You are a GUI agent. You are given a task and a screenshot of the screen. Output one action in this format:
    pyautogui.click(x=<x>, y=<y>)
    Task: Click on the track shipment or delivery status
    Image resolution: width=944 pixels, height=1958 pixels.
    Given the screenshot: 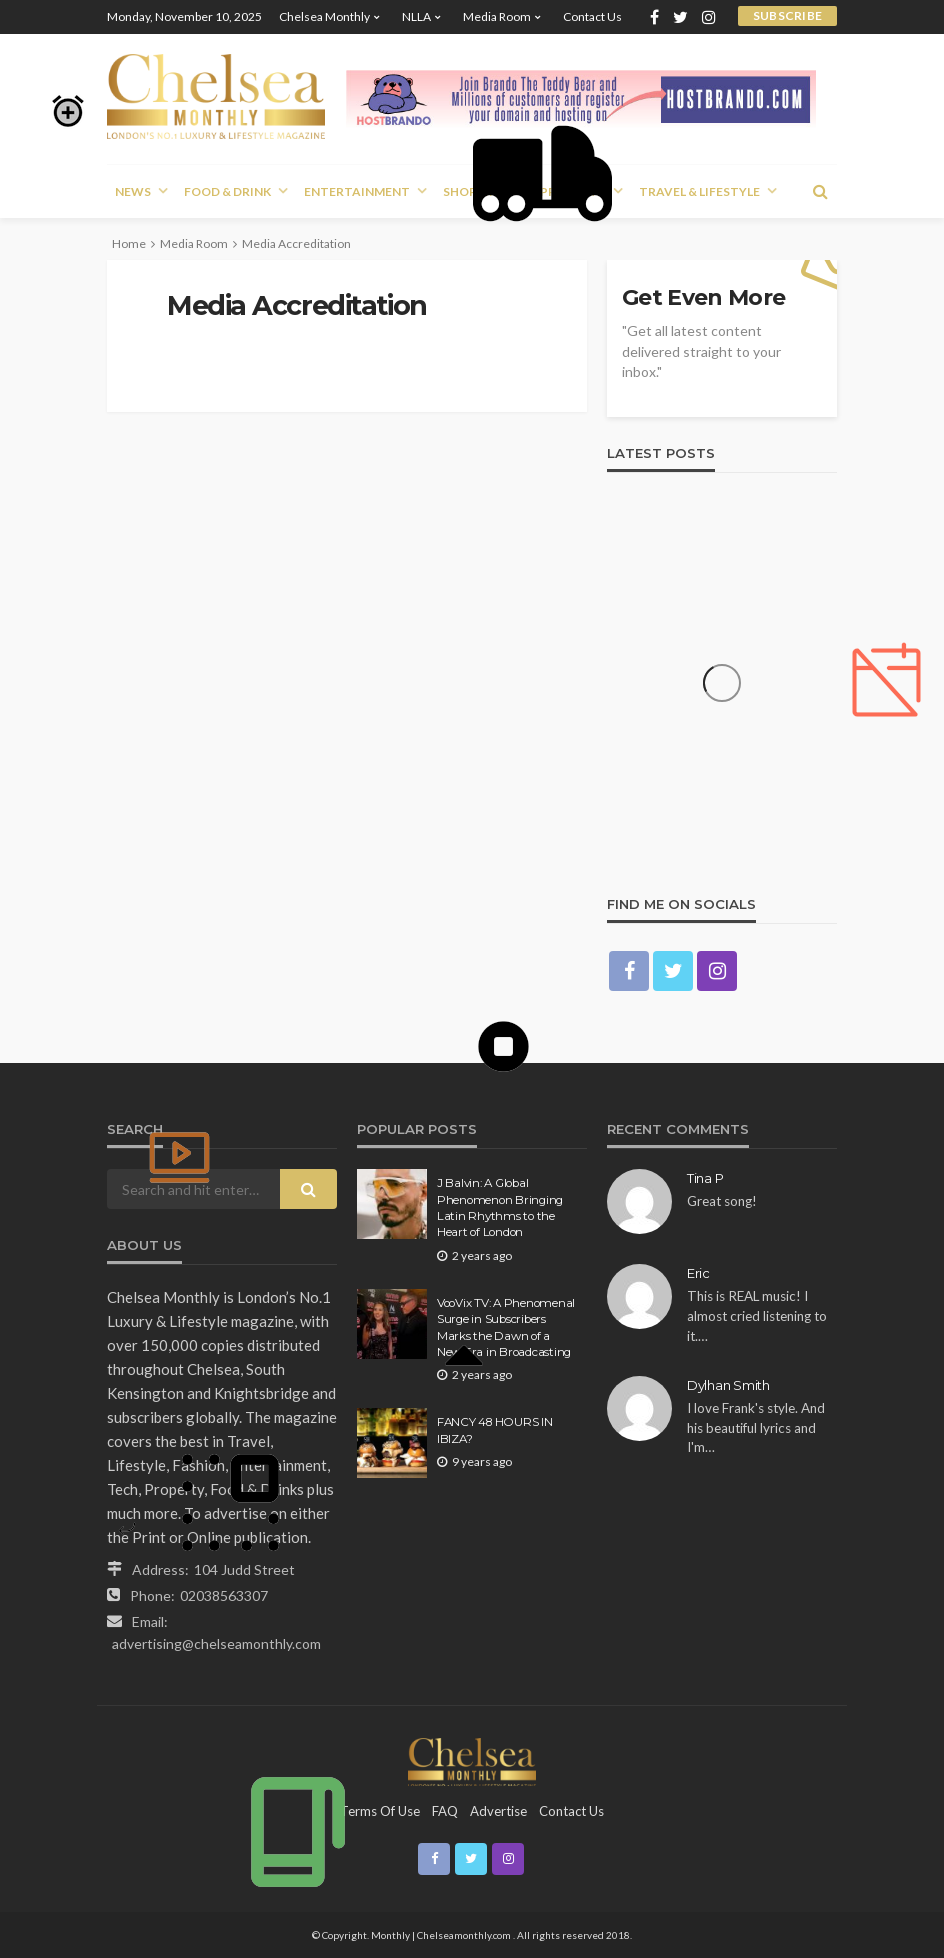 What is the action you would take?
    pyautogui.click(x=542, y=173)
    